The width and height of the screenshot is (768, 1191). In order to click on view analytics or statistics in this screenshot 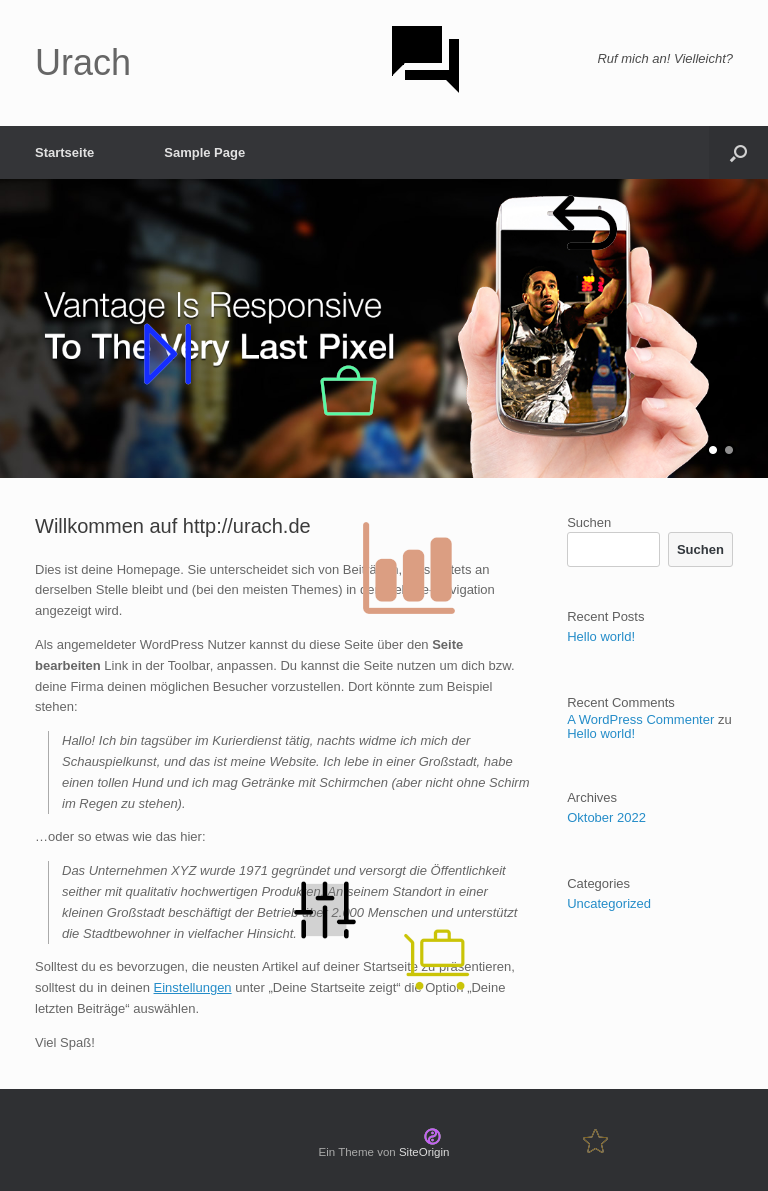, I will do `click(409, 568)`.